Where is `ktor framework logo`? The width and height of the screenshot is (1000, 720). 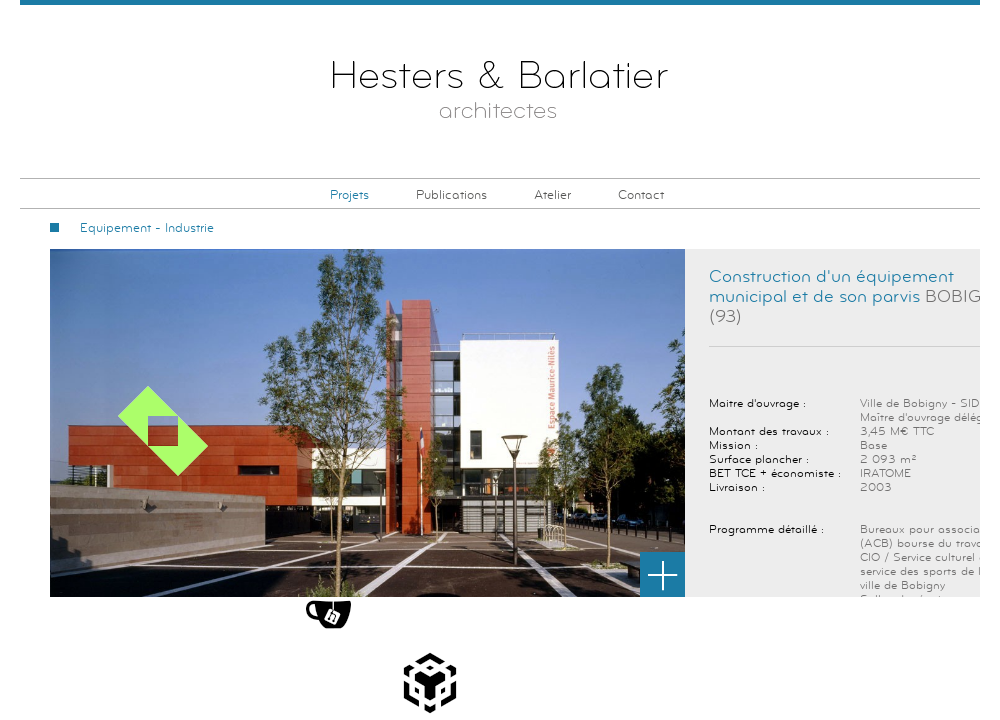
ktor framework logo is located at coordinates (163, 431).